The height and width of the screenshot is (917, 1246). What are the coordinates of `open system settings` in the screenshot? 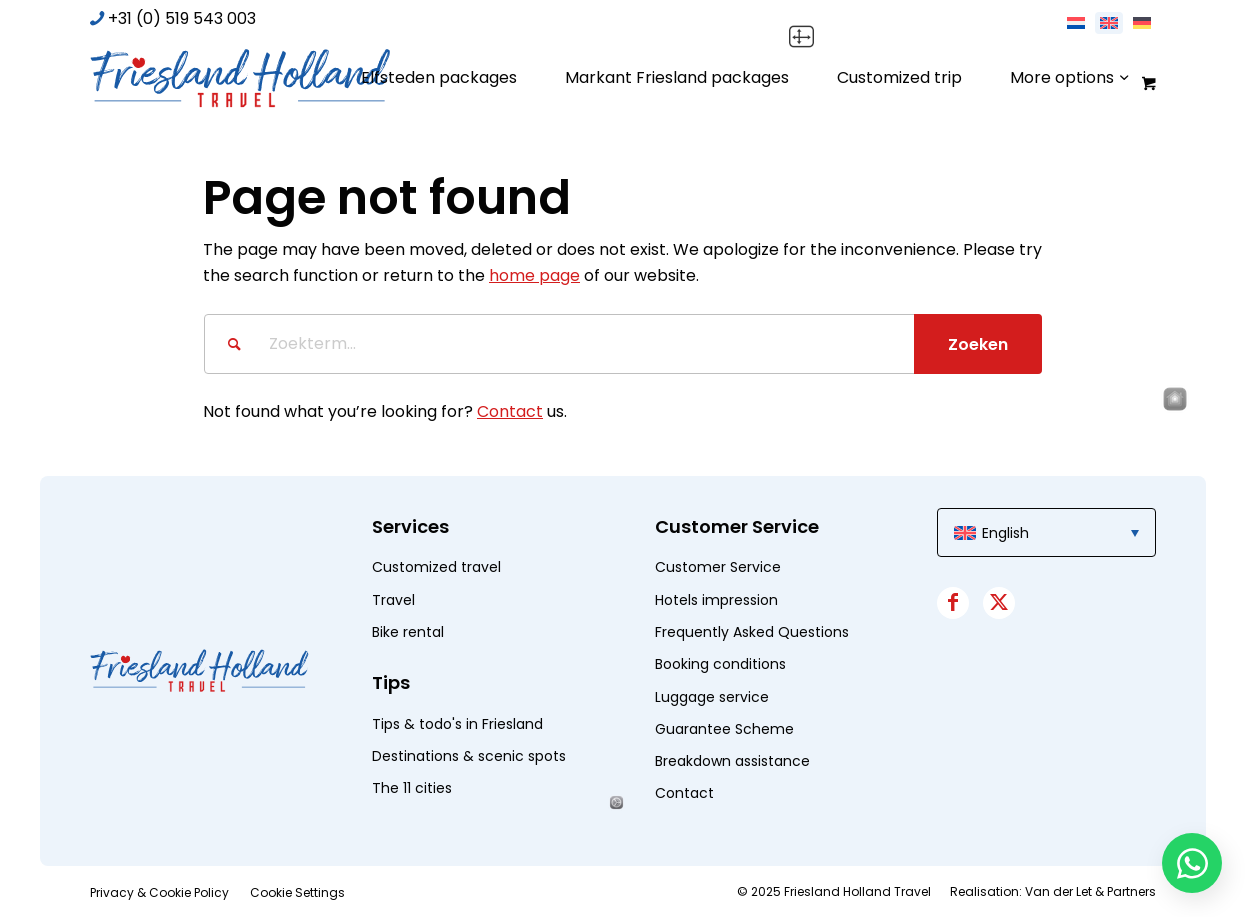 It's located at (616, 802).